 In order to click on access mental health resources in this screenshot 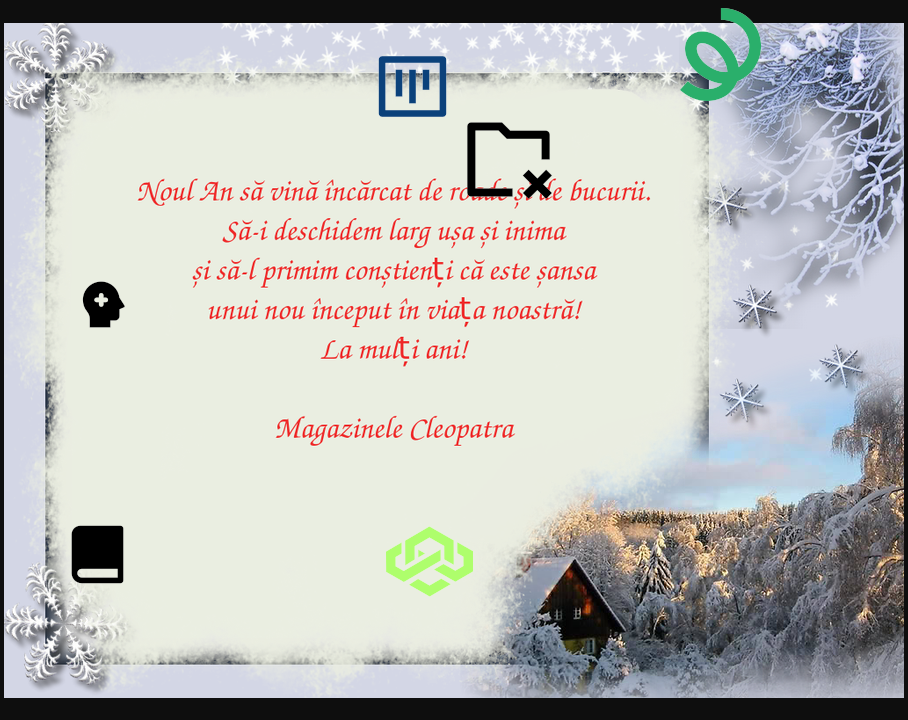, I will do `click(103, 304)`.